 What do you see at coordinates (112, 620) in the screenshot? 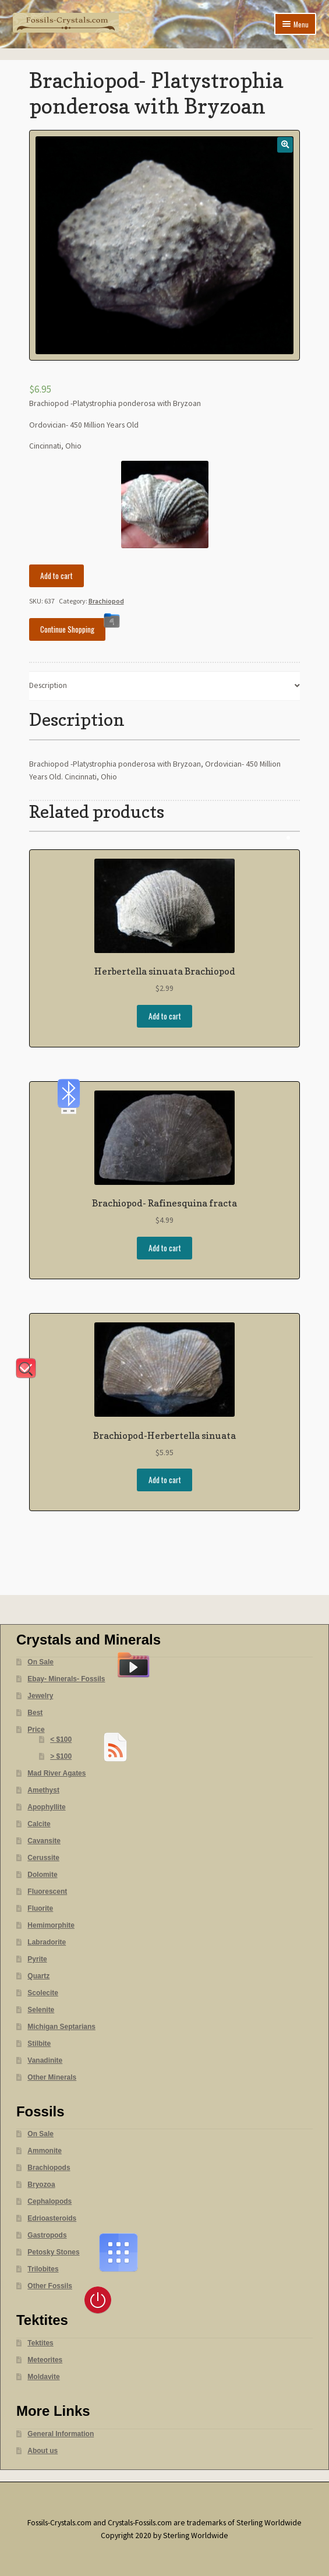
I see `open insync cloud sync folder` at bounding box center [112, 620].